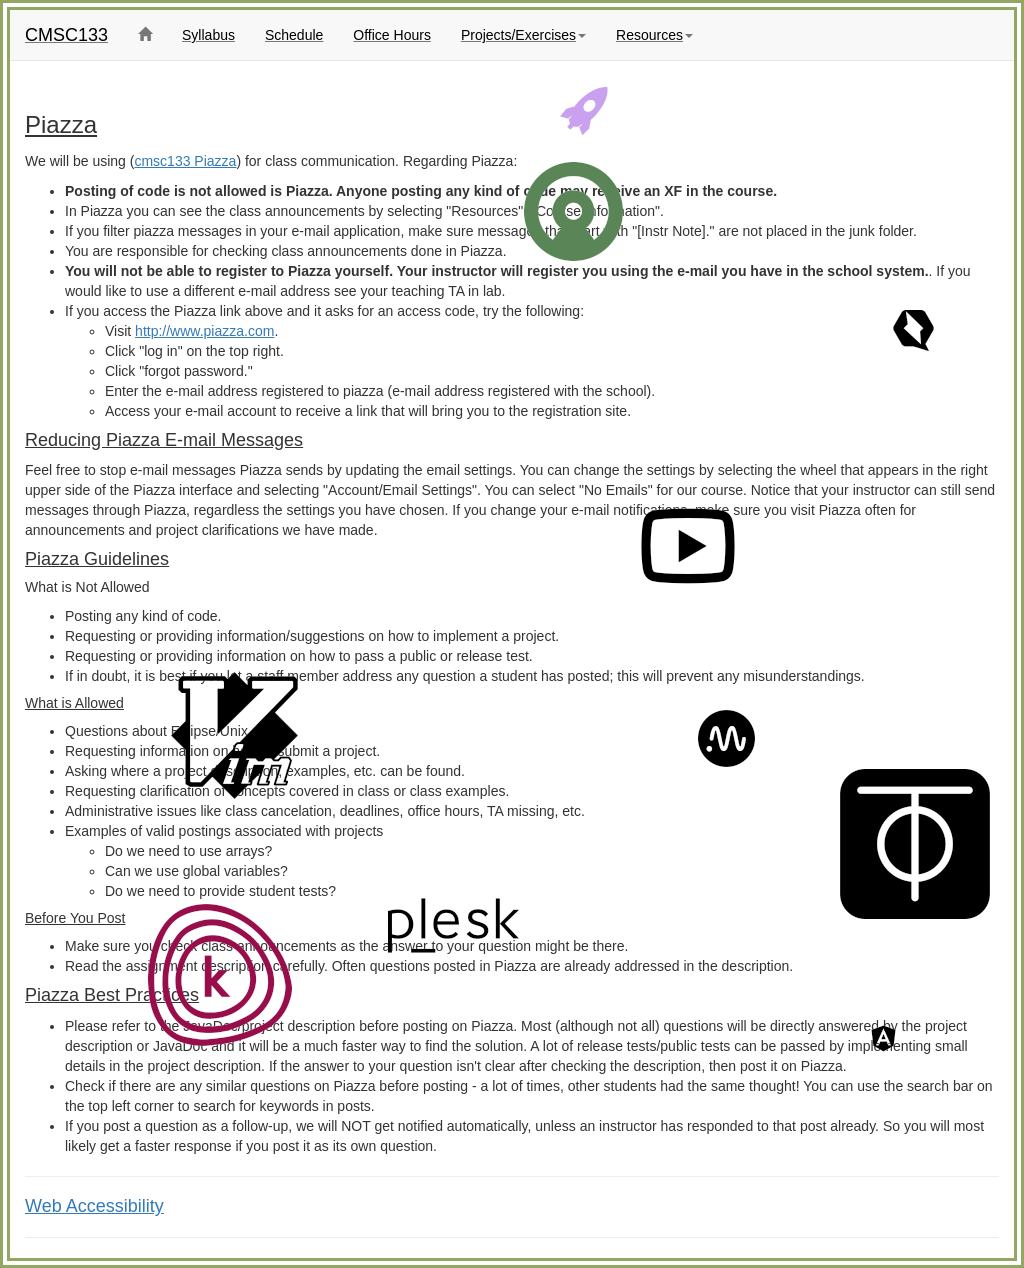 Image resolution: width=1024 pixels, height=1268 pixels. What do you see at coordinates (688, 546) in the screenshot?
I see `open YouTube` at bounding box center [688, 546].